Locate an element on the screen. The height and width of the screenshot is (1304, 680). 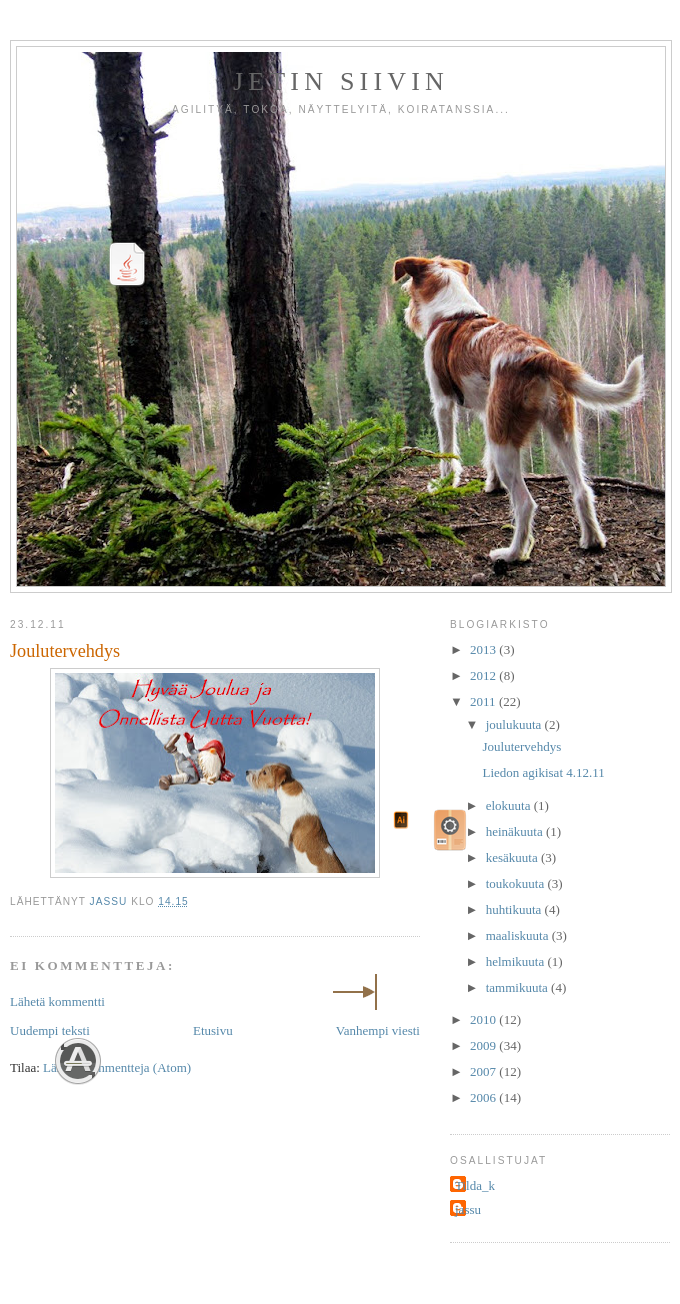
go to the last item or page is located at coordinates (355, 992).